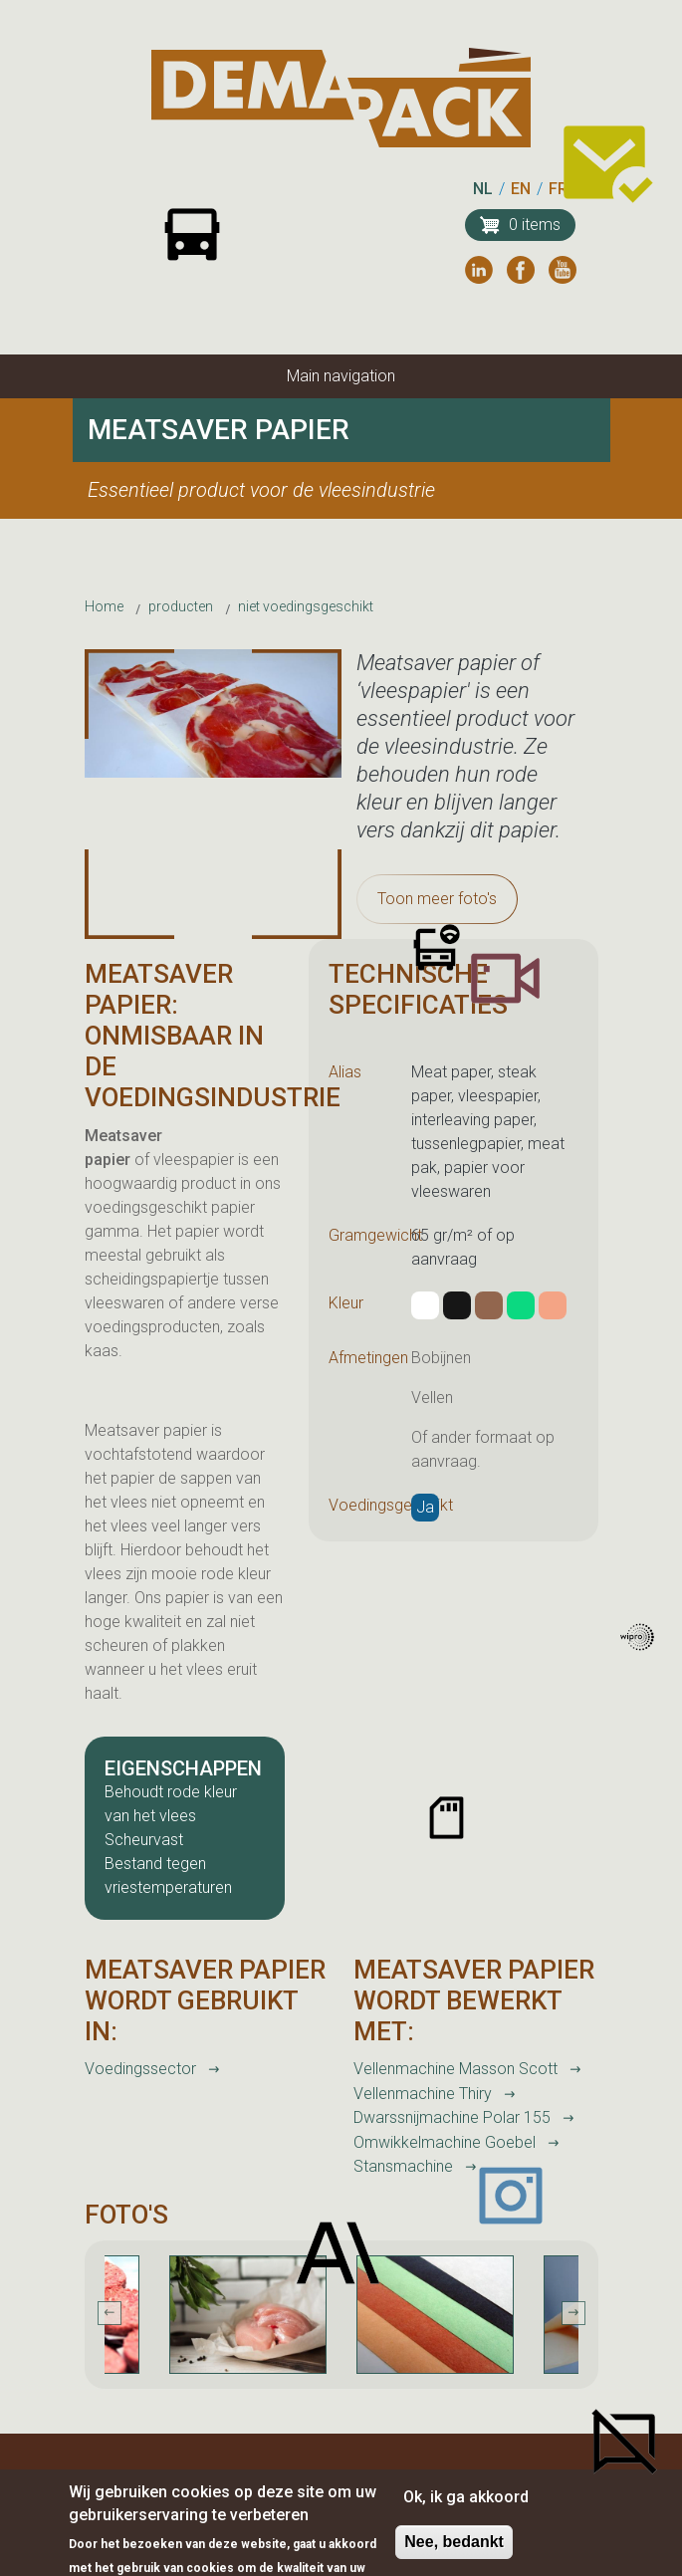 The height and width of the screenshot is (2576, 682). I want to click on anthropic company logo, so click(338, 2250).